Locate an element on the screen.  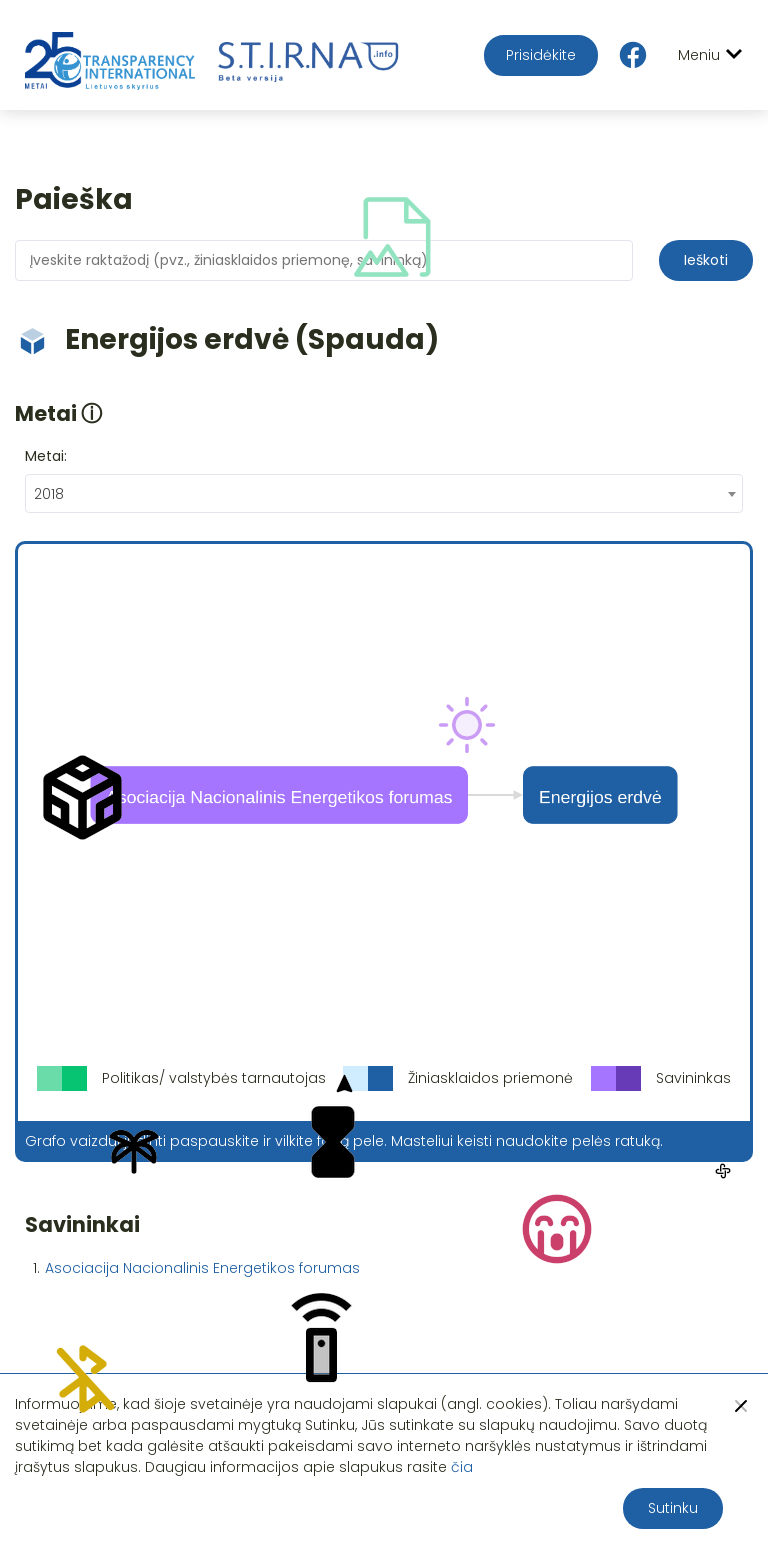
bluetooth is disabled or turned off is located at coordinates (83, 1379).